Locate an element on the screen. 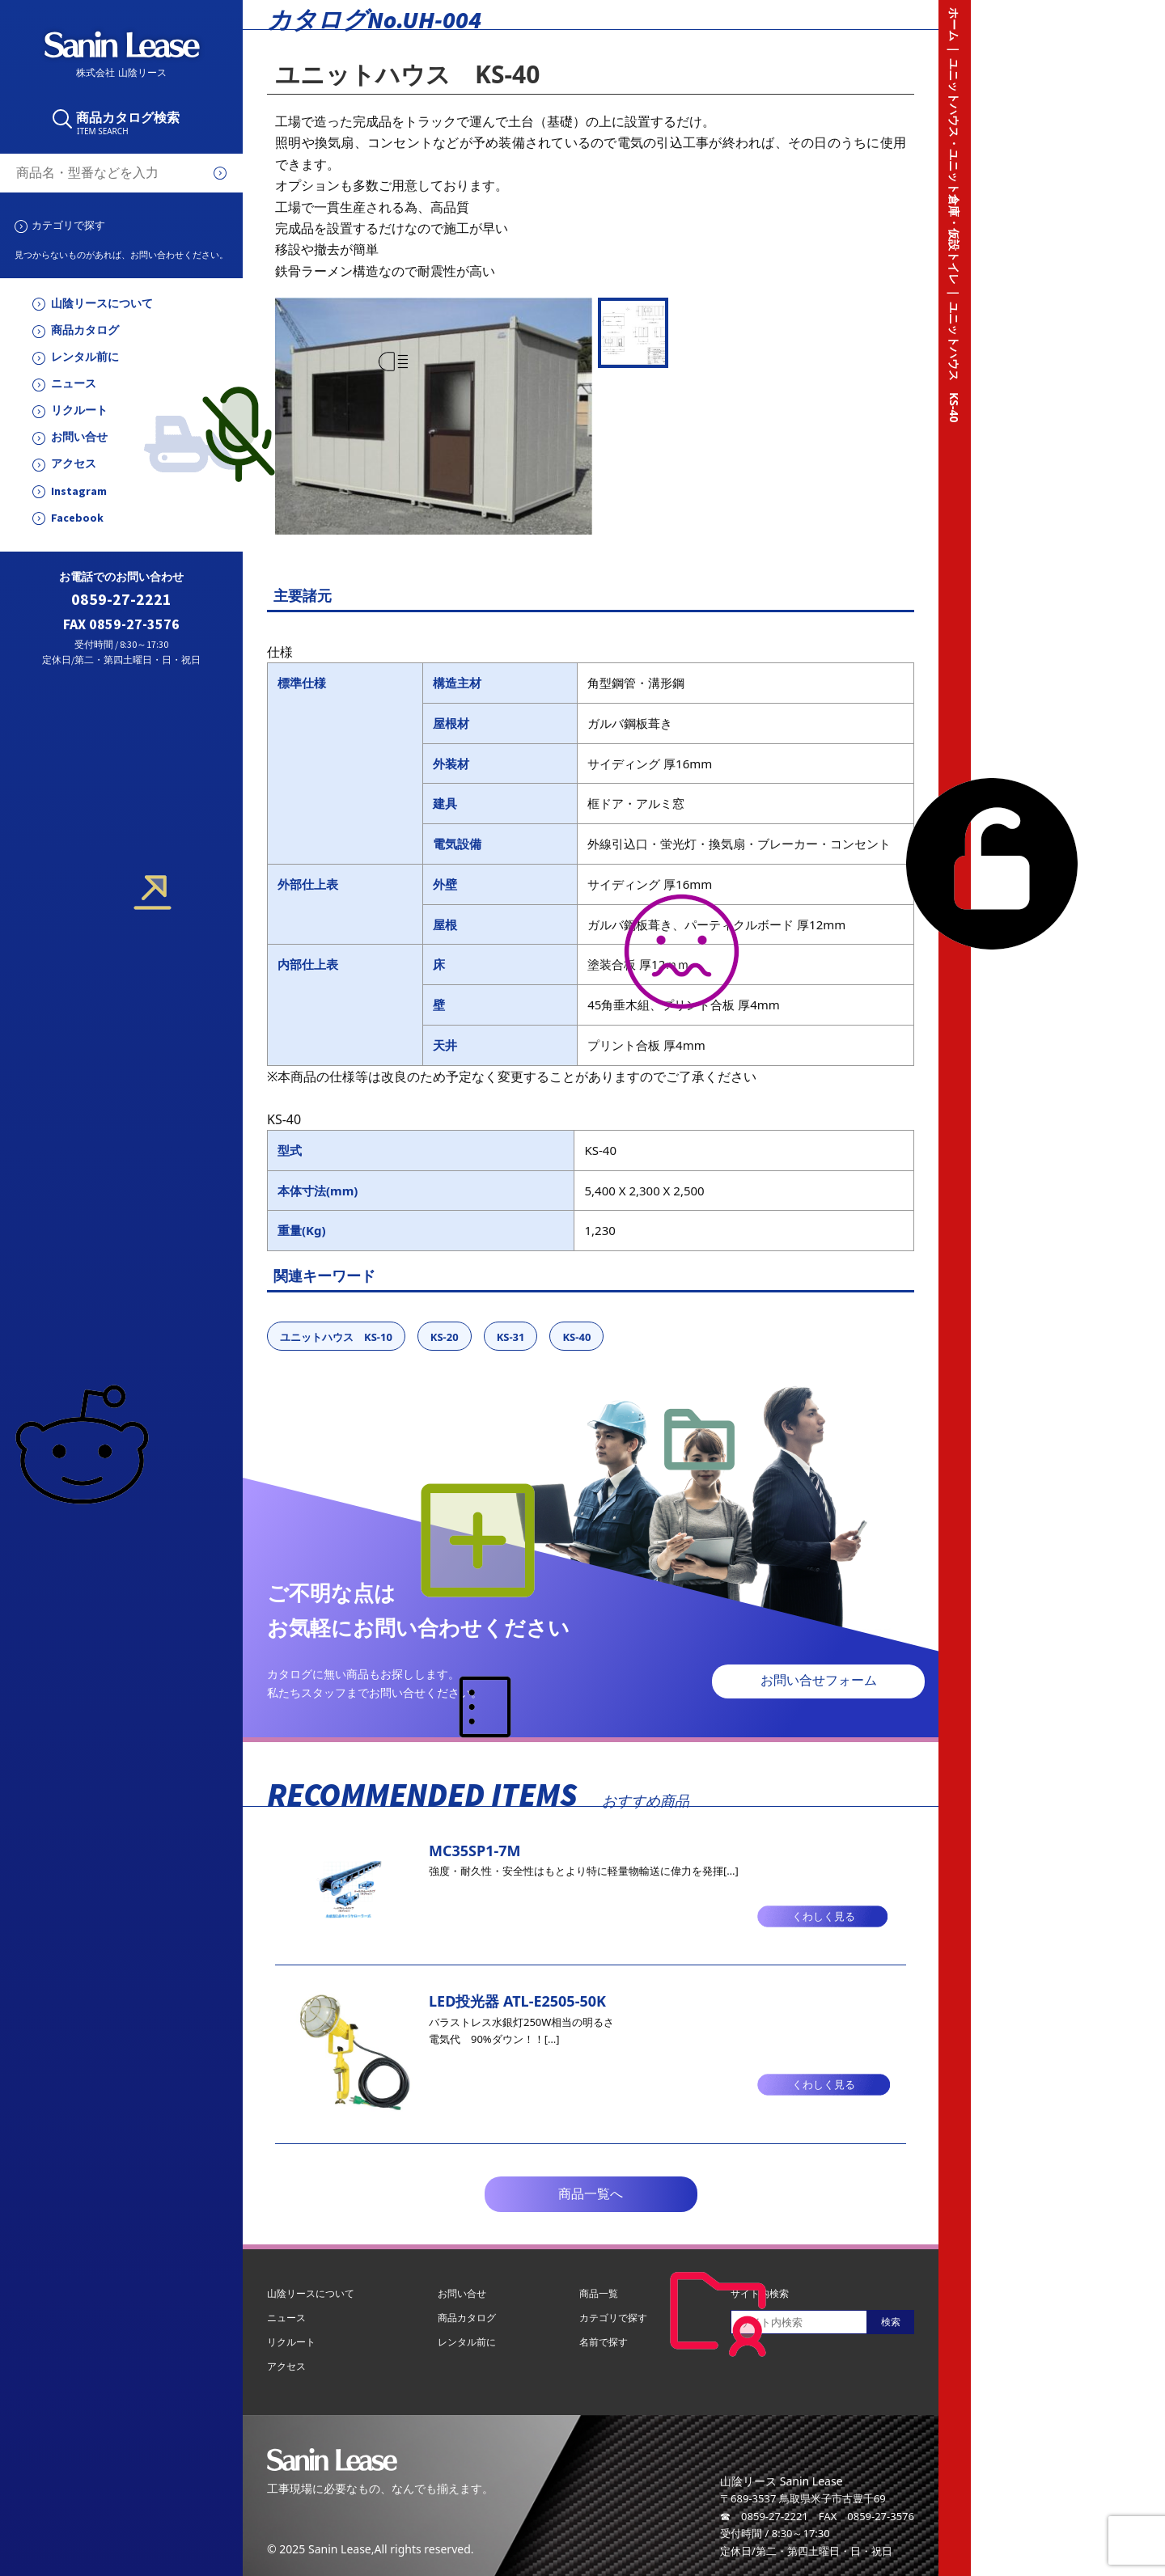  open the Reddit app is located at coordinates (82, 1451).